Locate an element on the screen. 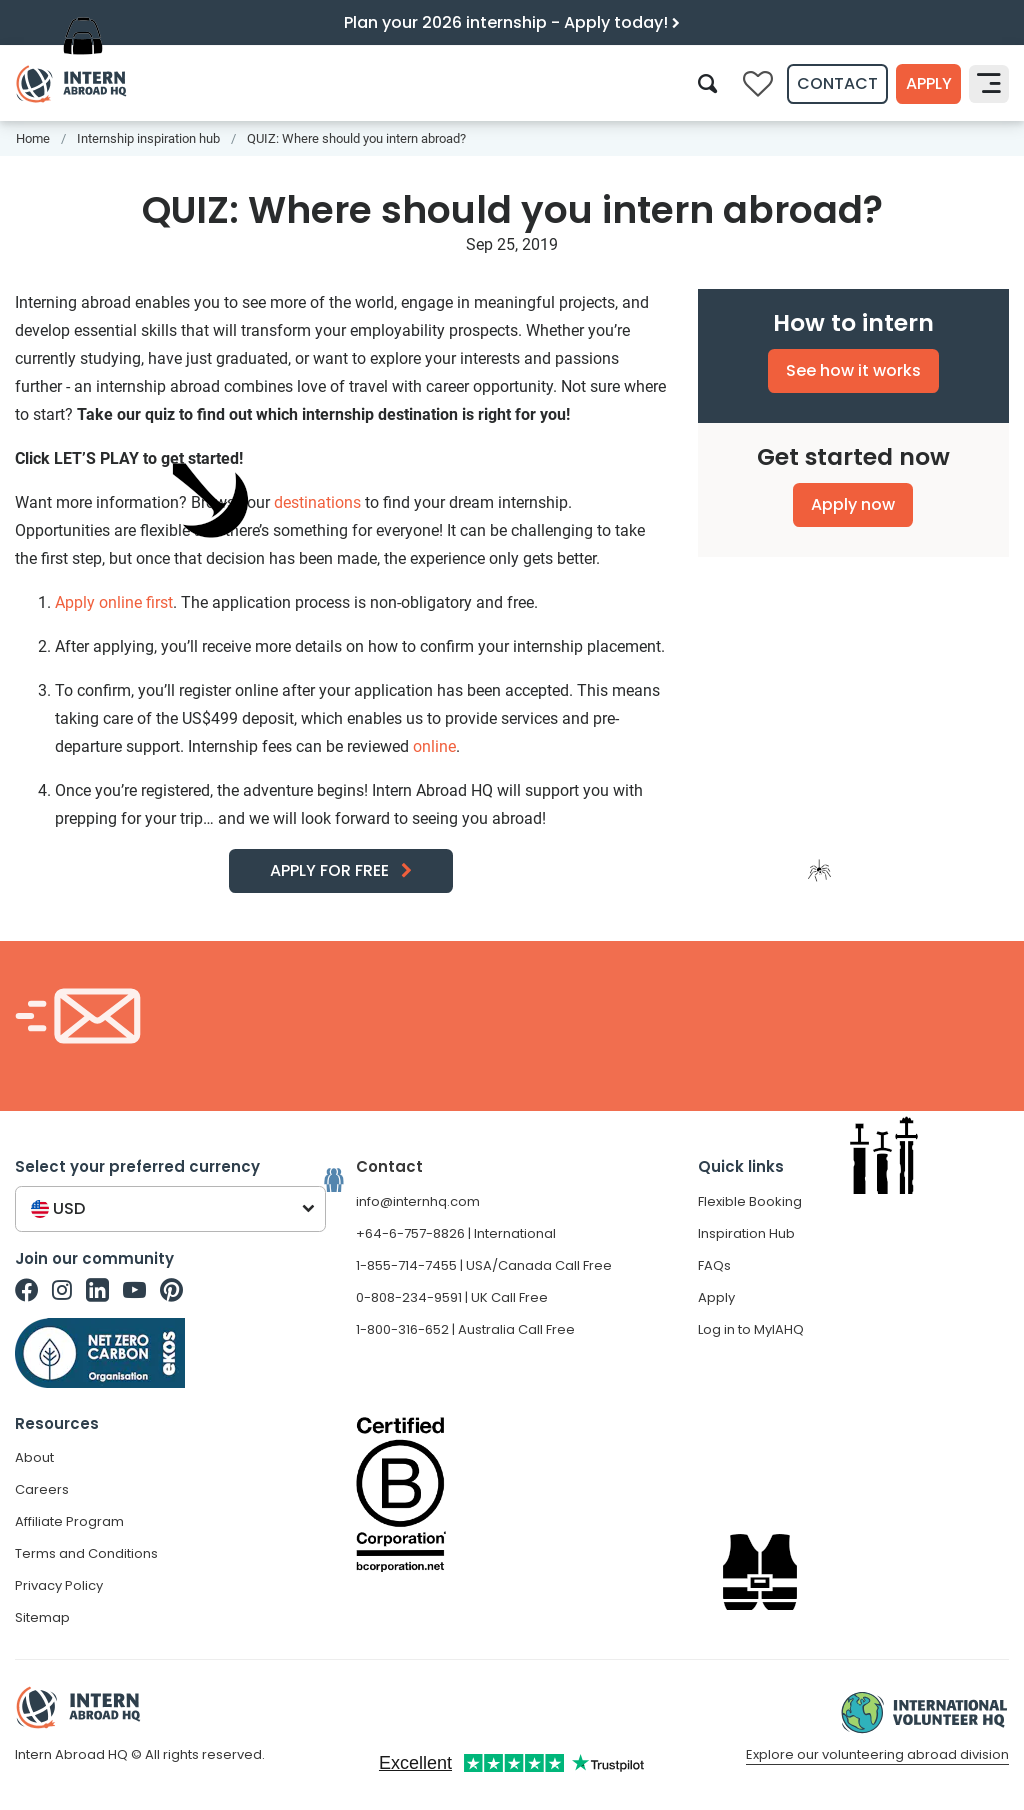 This screenshot has height=1810, width=1024. select crescent blade weapon in game inventory is located at coordinates (210, 500).